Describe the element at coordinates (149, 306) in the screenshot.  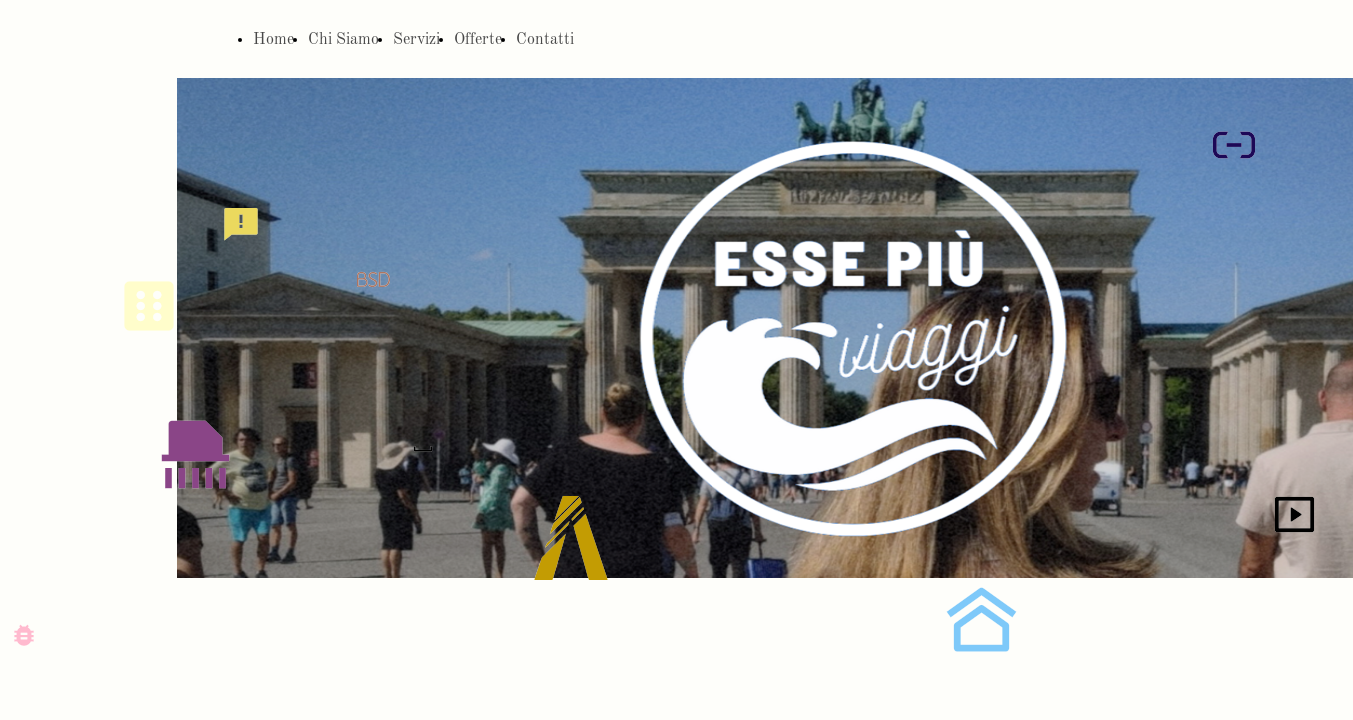
I see `roll the dice or generate a random result` at that location.